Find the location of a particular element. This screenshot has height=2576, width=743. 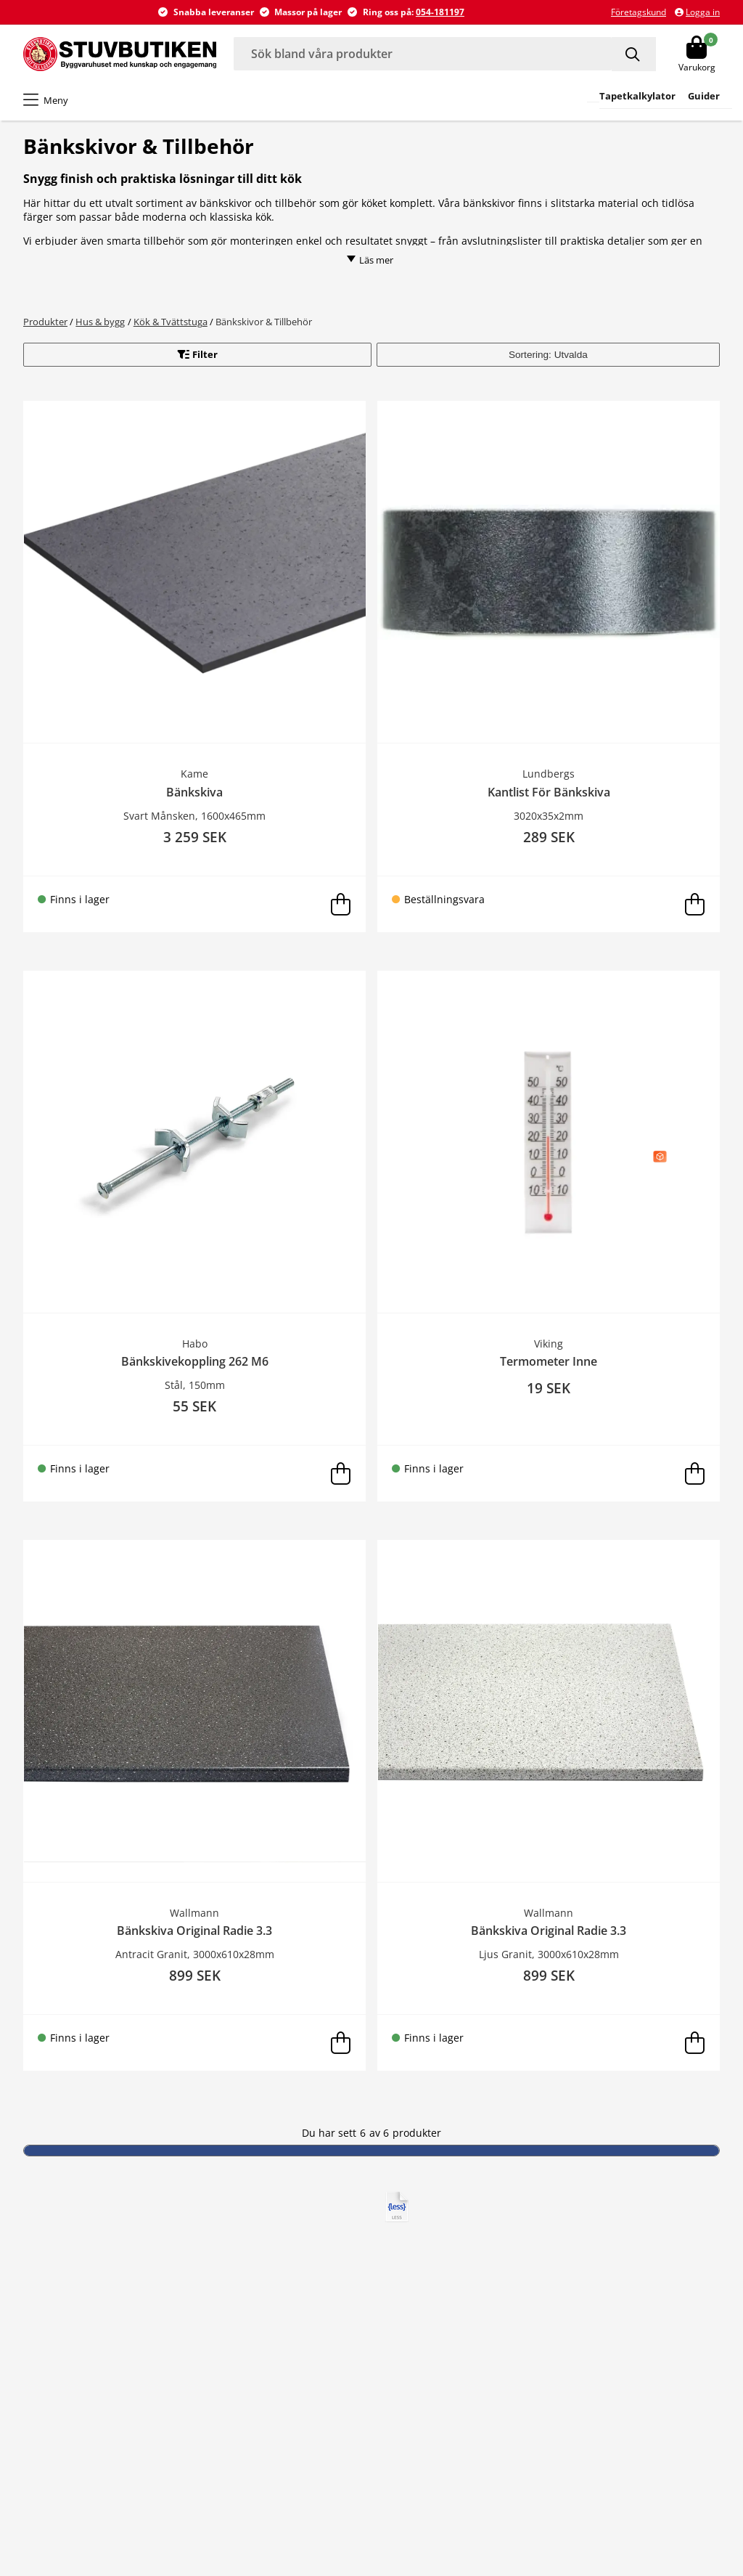

open a 3D model file is located at coordinates (660, 1156).